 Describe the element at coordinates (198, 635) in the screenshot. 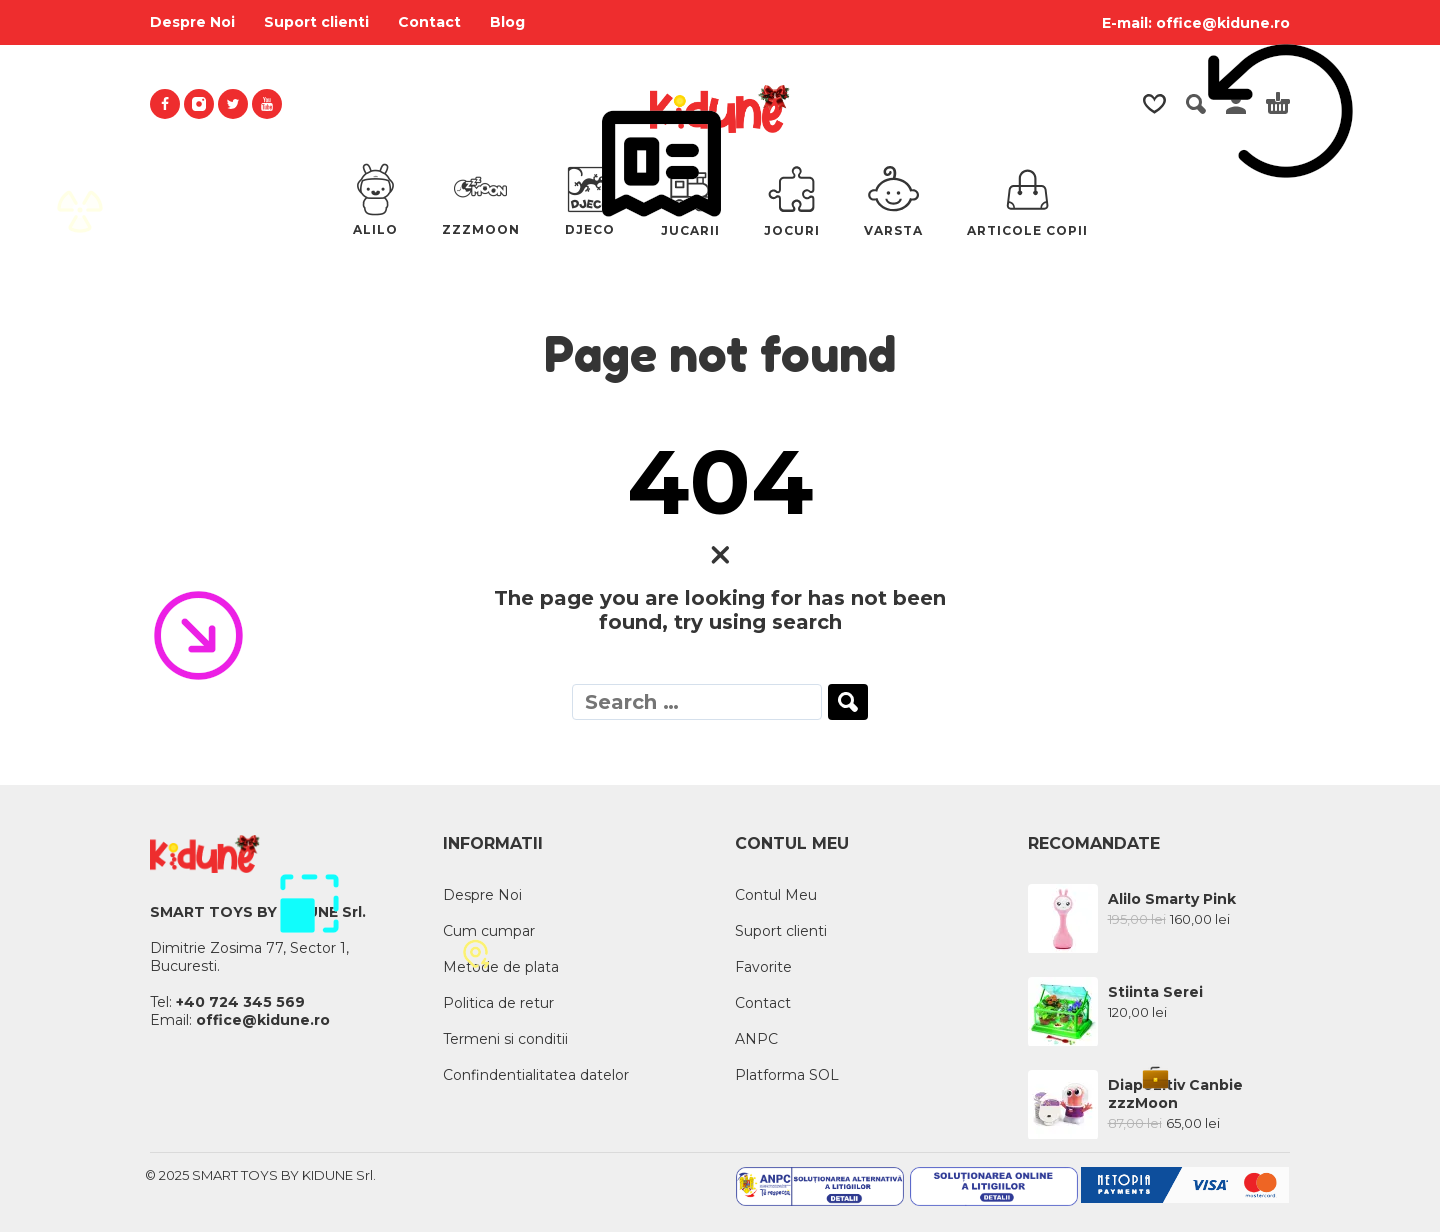

I see `navigate to the next section below` at that location.